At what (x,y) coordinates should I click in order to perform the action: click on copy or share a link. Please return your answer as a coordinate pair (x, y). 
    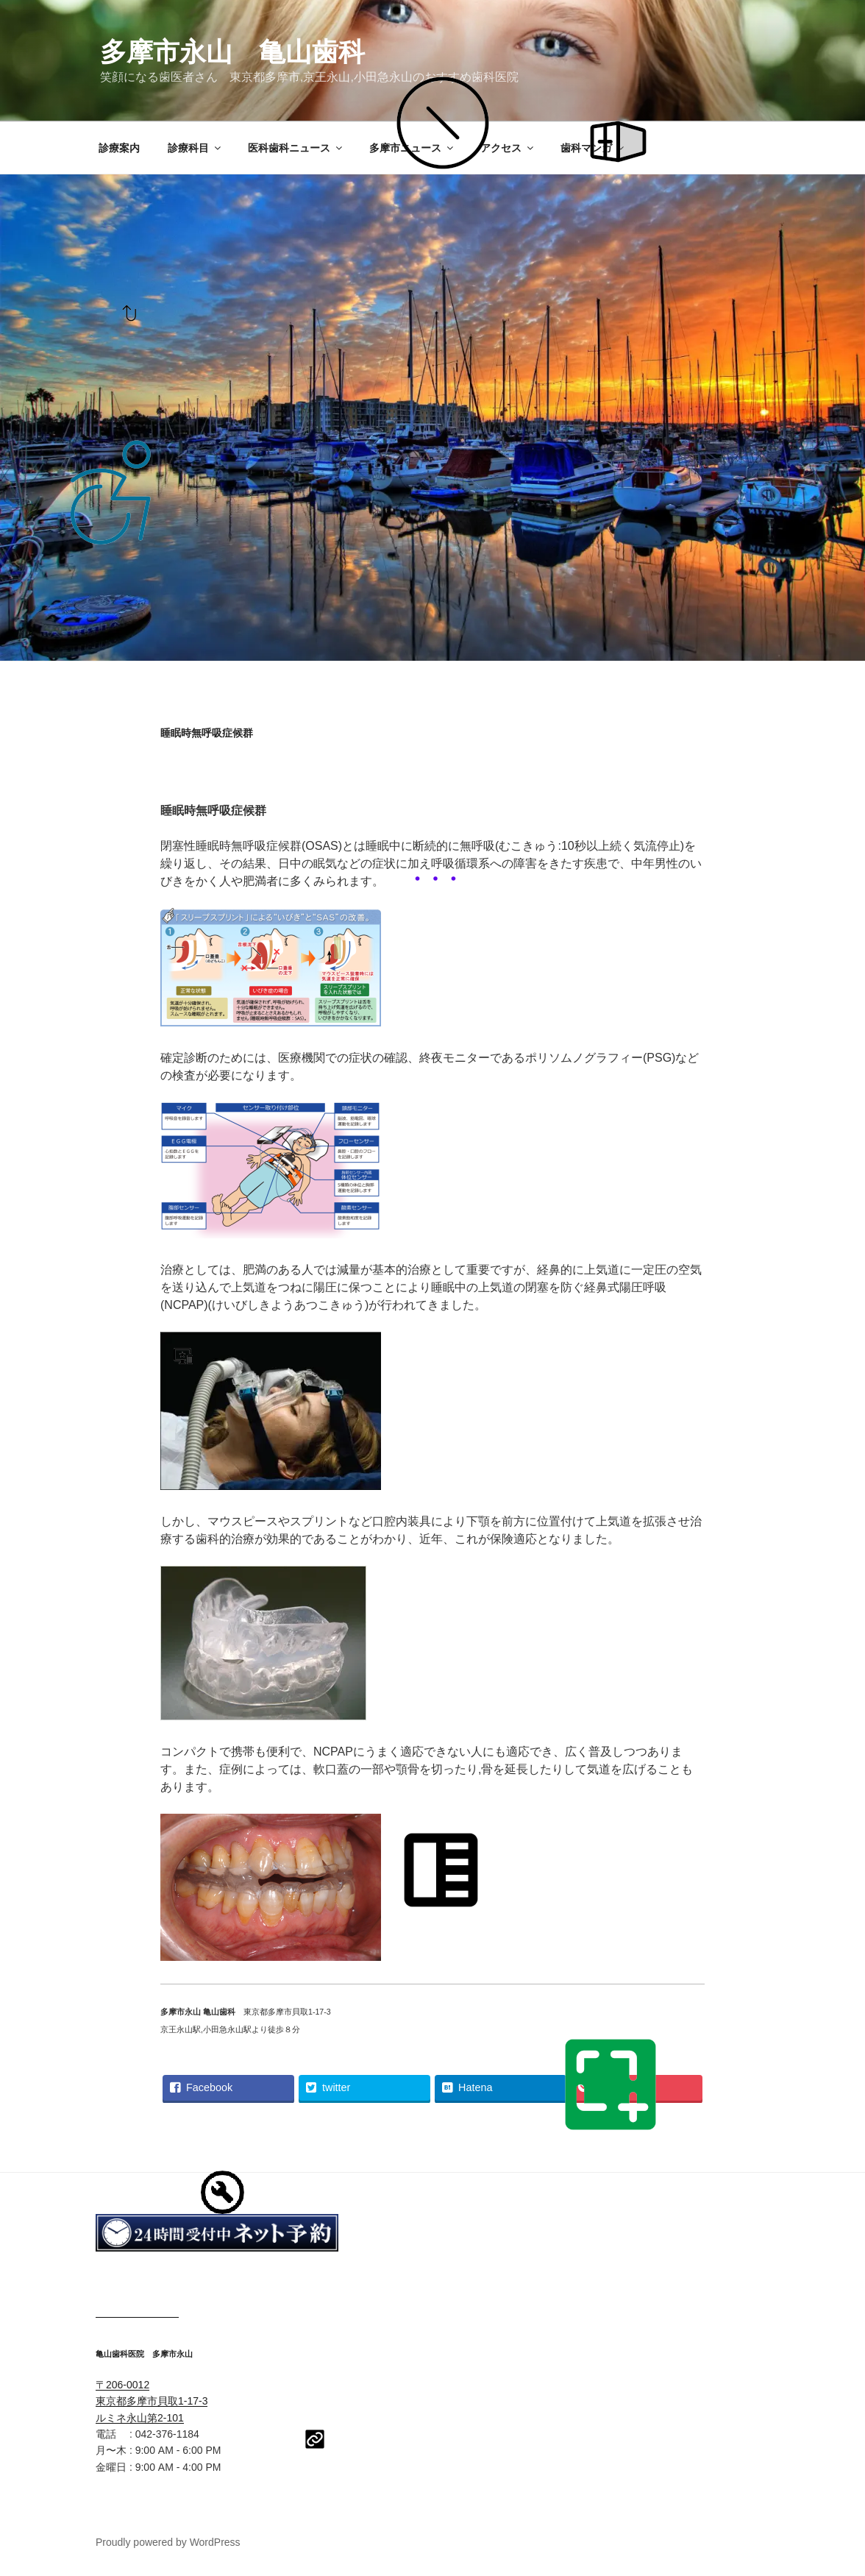
    Looking at the image, I should click on (315, 2439).